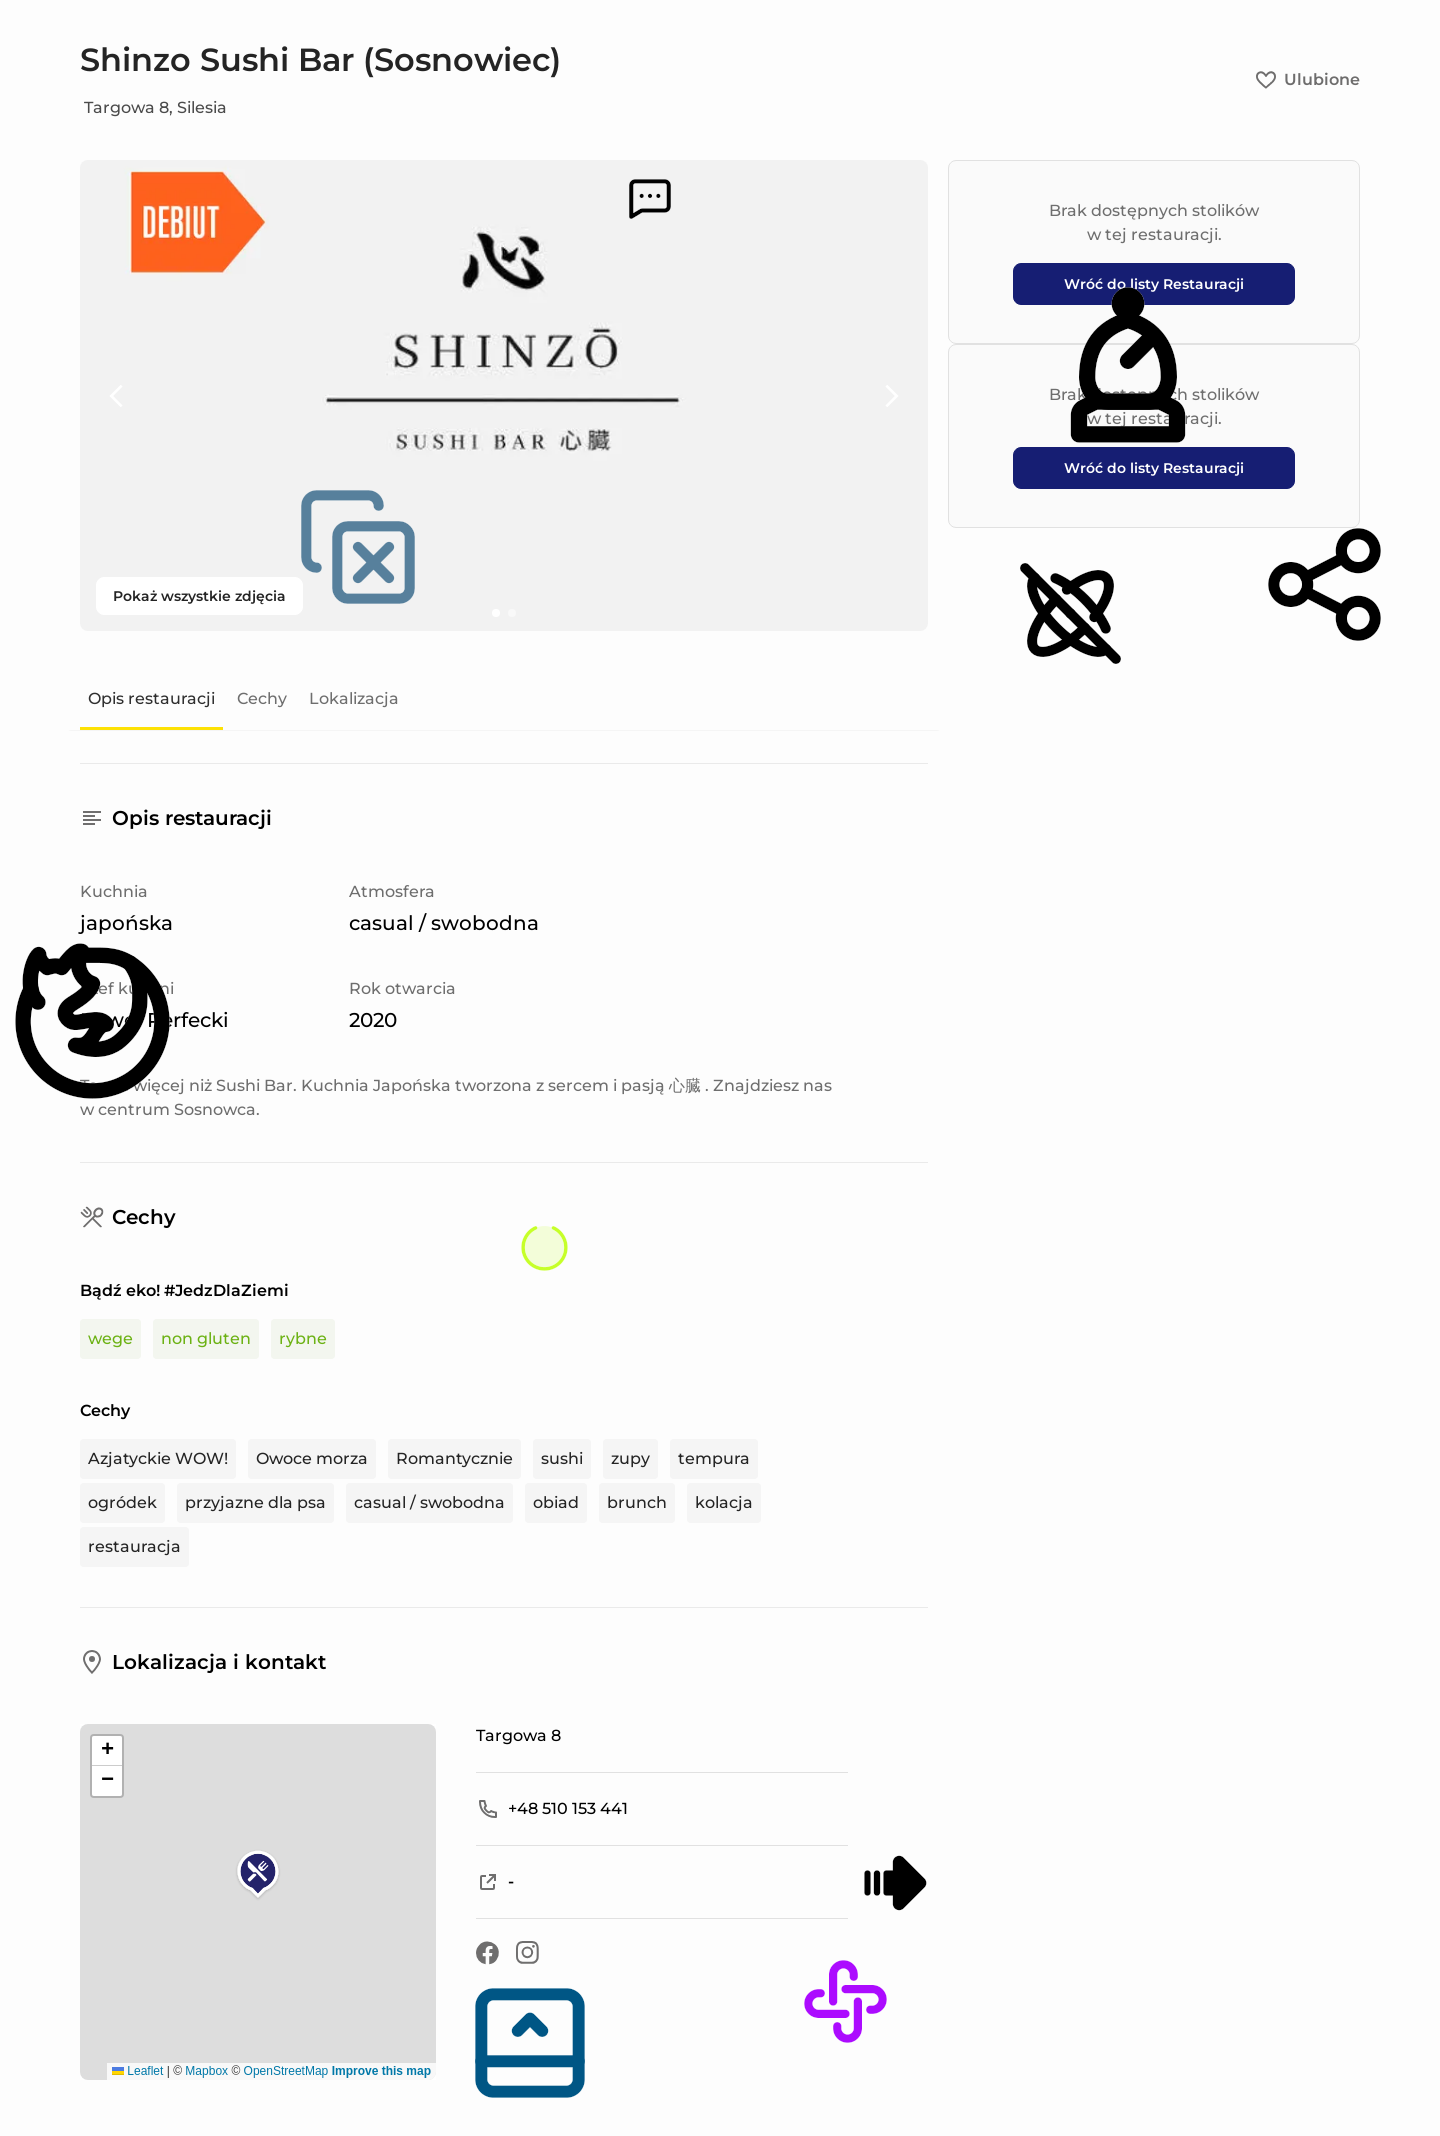 Image resolution: width=1440 pixels, height=2136 pixels. Describe the element at coordinates (530, 2043) in the screenshot. I see `expand the bottom bar panel` at that location.